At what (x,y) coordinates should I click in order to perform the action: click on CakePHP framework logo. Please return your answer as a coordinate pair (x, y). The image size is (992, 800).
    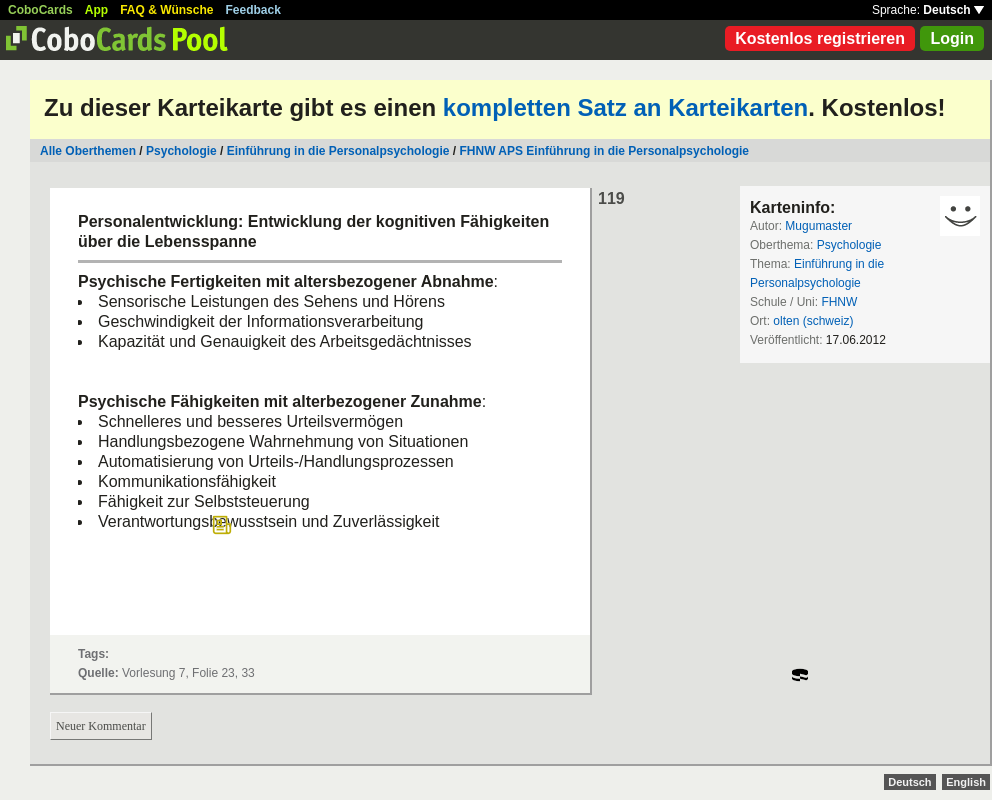
    Looking at the image, I should click on (800, 675).